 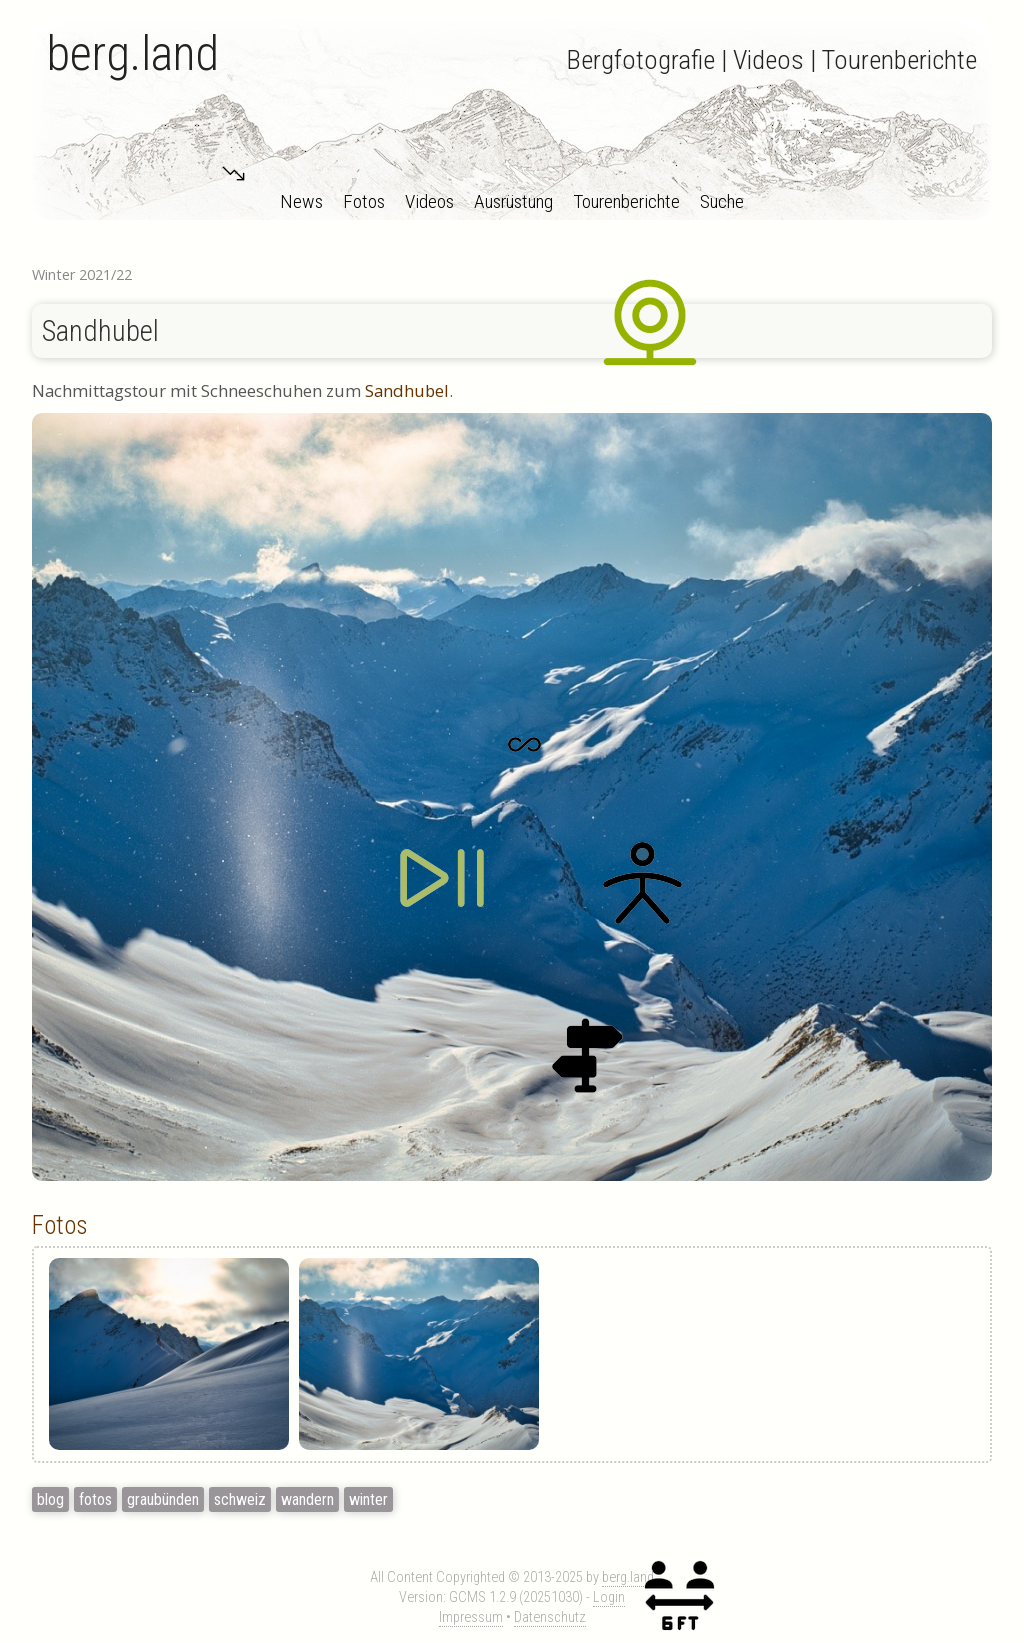 What do you see at coordinates (650, 326) in the screenshot?
I see `enable webcam or video camera` at bounding box center [650, 326].